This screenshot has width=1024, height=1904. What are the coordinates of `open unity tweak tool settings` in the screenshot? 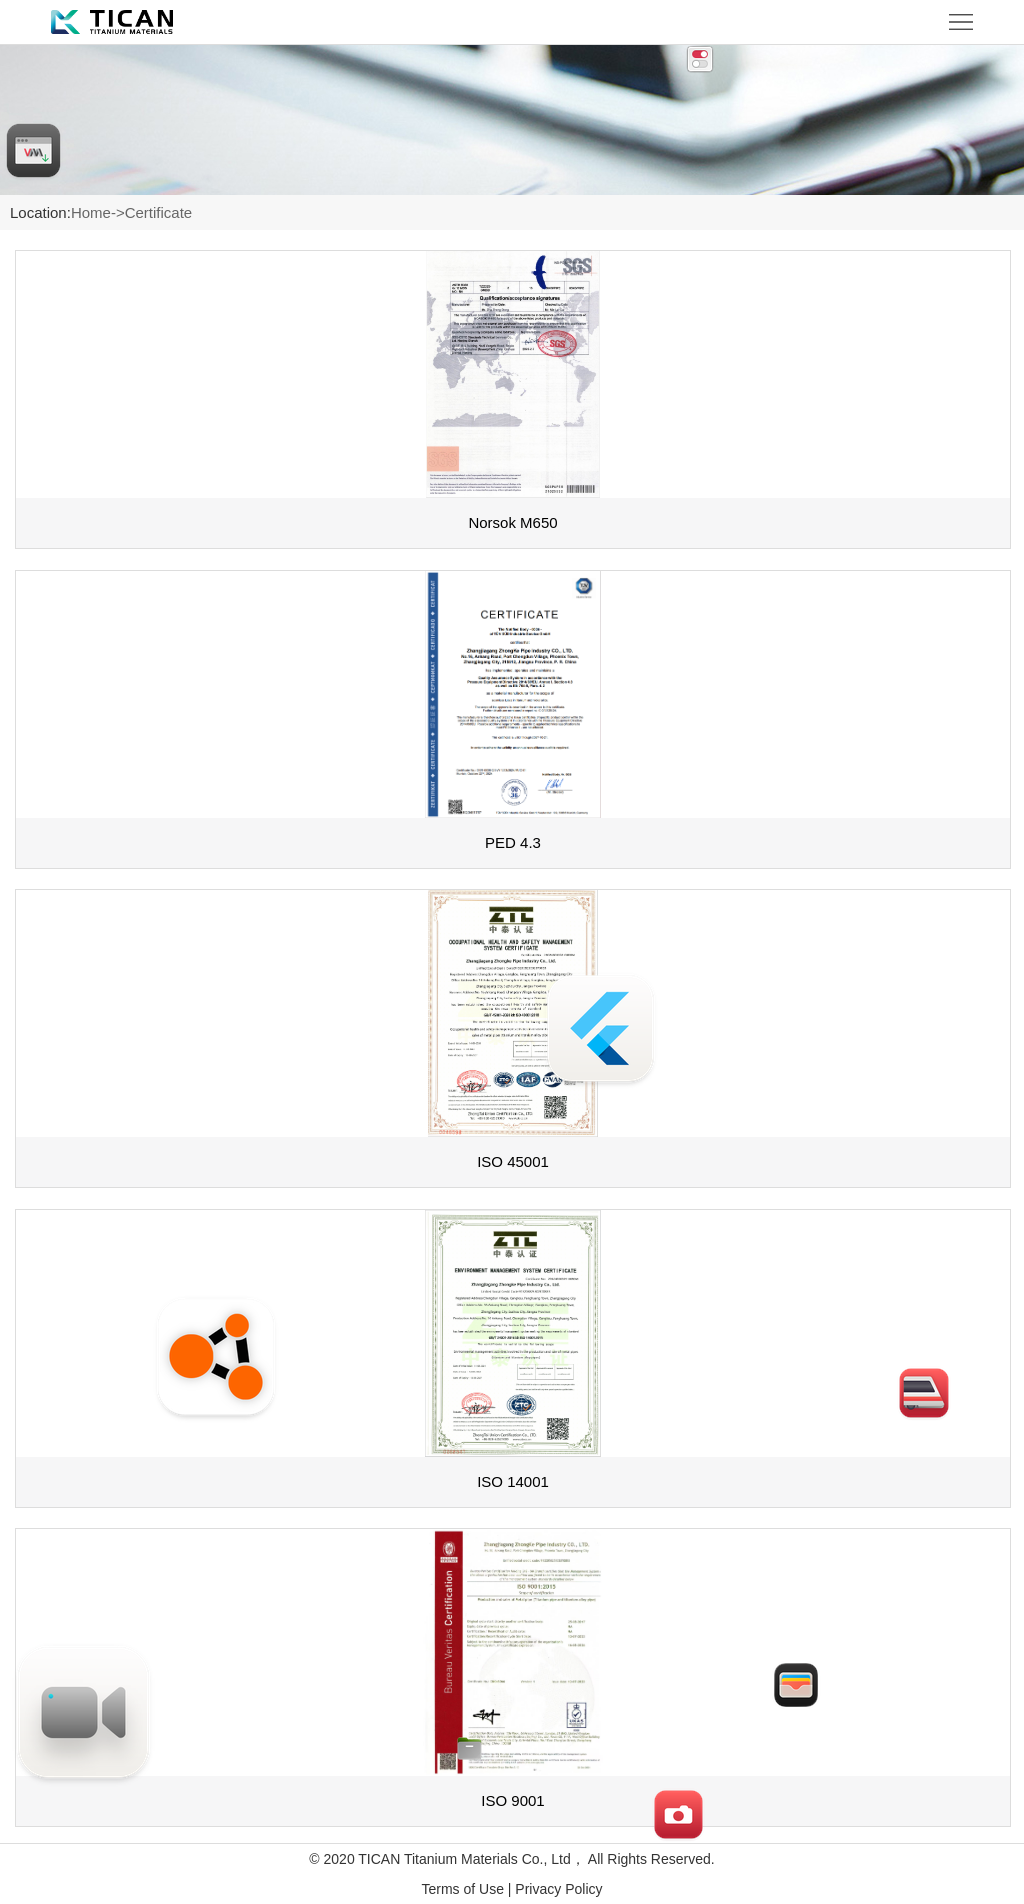 It's located at (700, 59).